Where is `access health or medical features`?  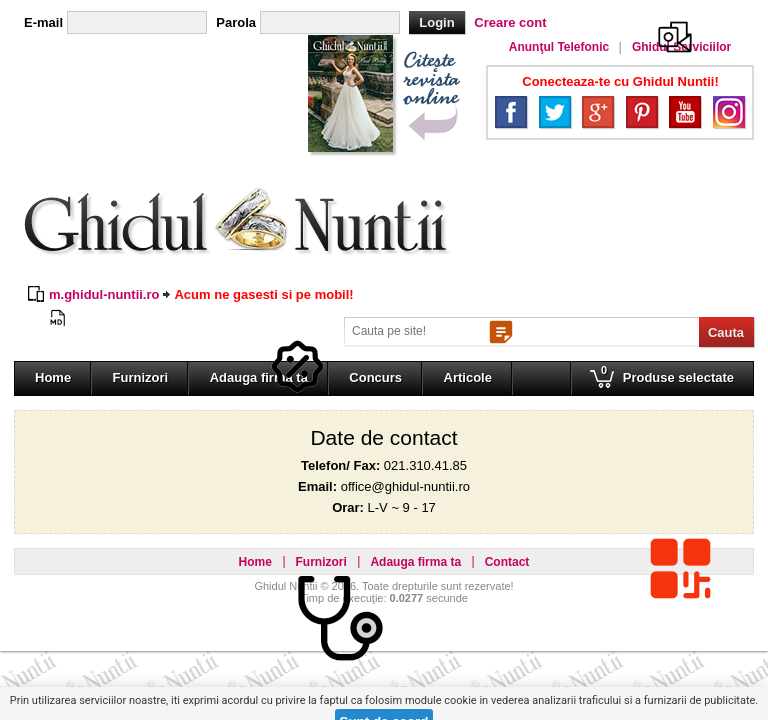 access health or medical features is located at coordinates (334, 615).